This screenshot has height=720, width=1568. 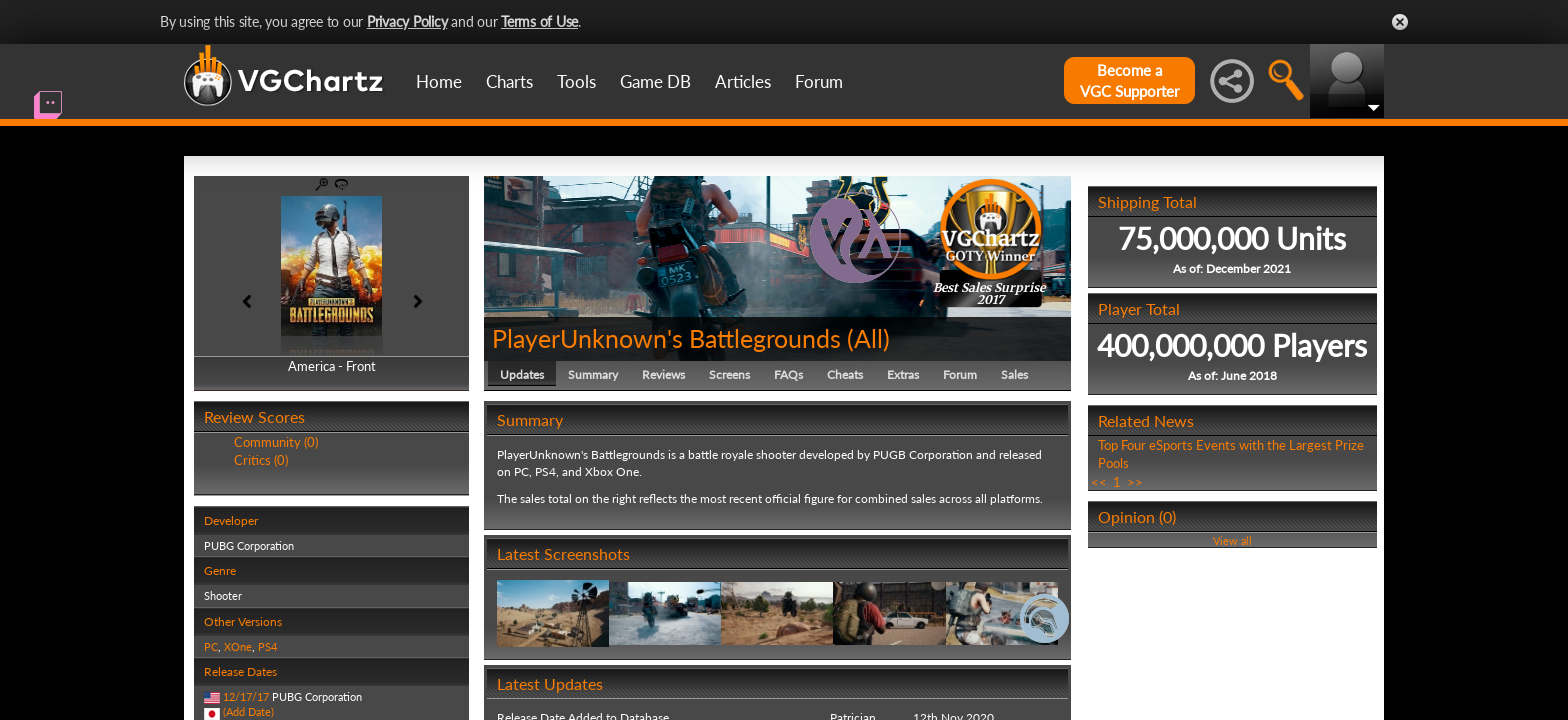 I want to click on indicates a project built with common lisp, so click(x=855, y=237).